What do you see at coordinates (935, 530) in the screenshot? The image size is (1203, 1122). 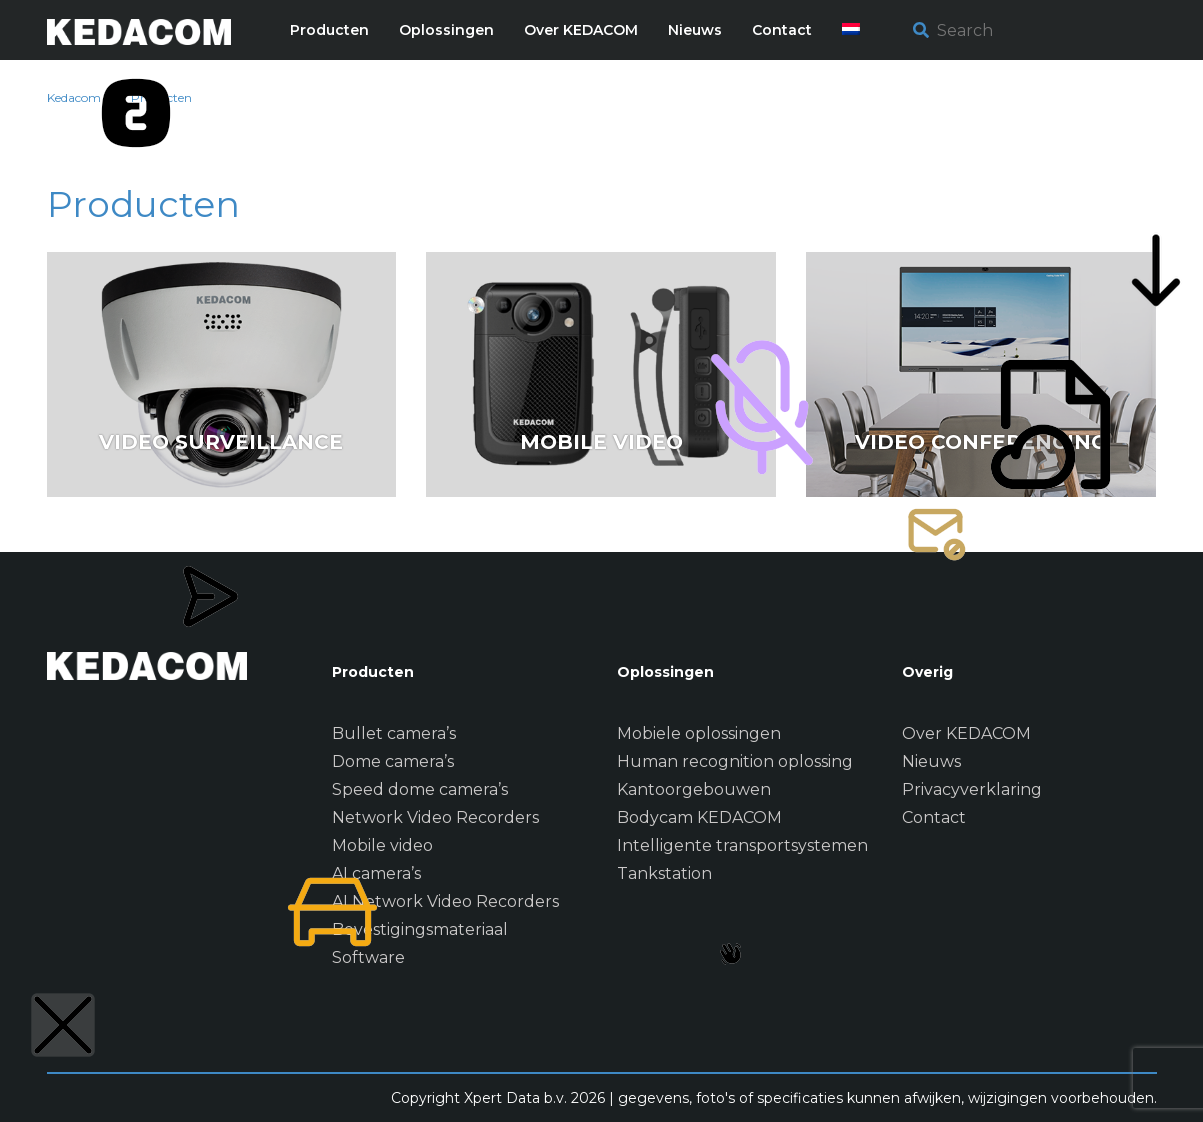 I see `cancel or unsend an email` at bounding box center [935, 530].